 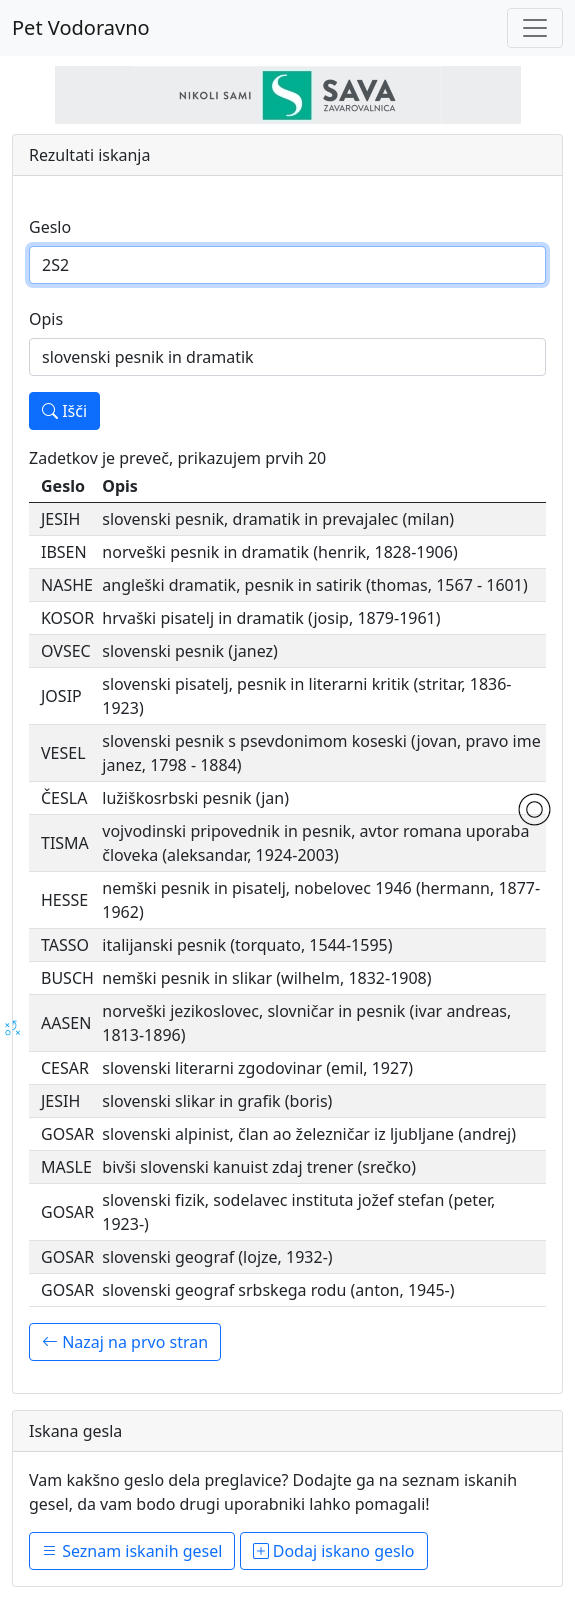 I want to click on view game plan or strategy, so click(x=12, y=1028).